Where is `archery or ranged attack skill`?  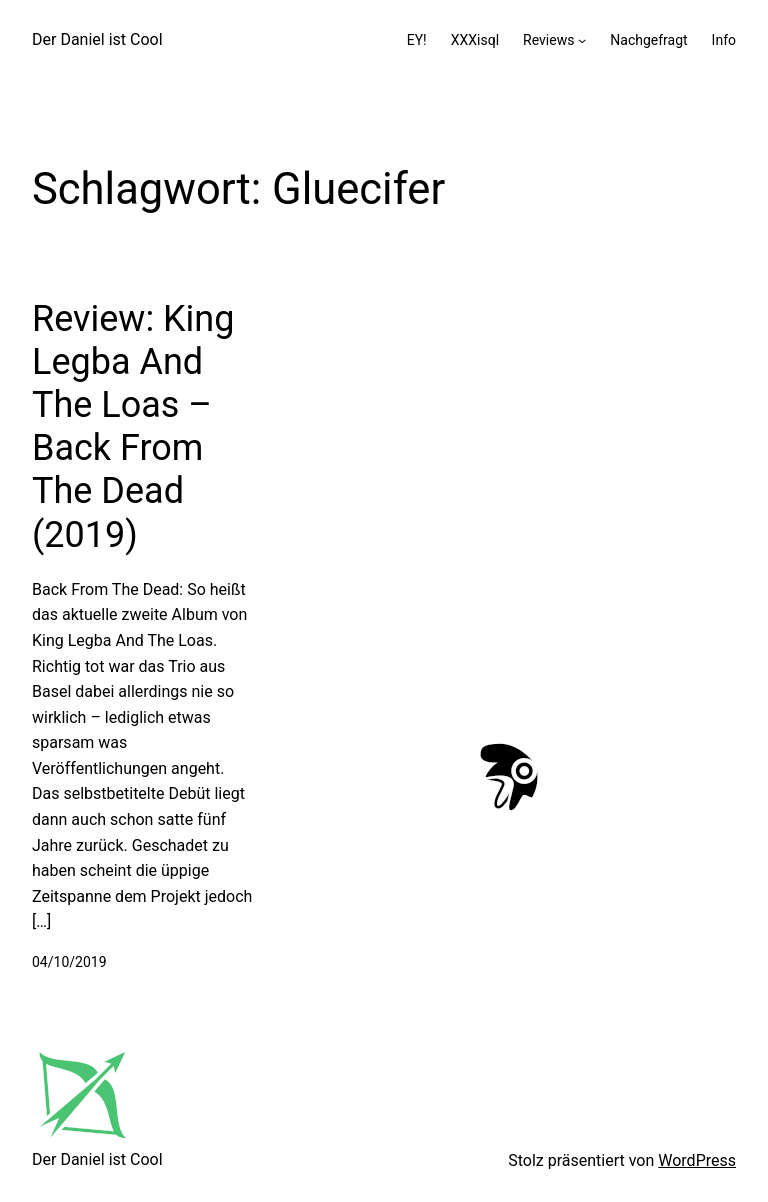 archery or ranged attack skill is located at coordinates (82, 1094).